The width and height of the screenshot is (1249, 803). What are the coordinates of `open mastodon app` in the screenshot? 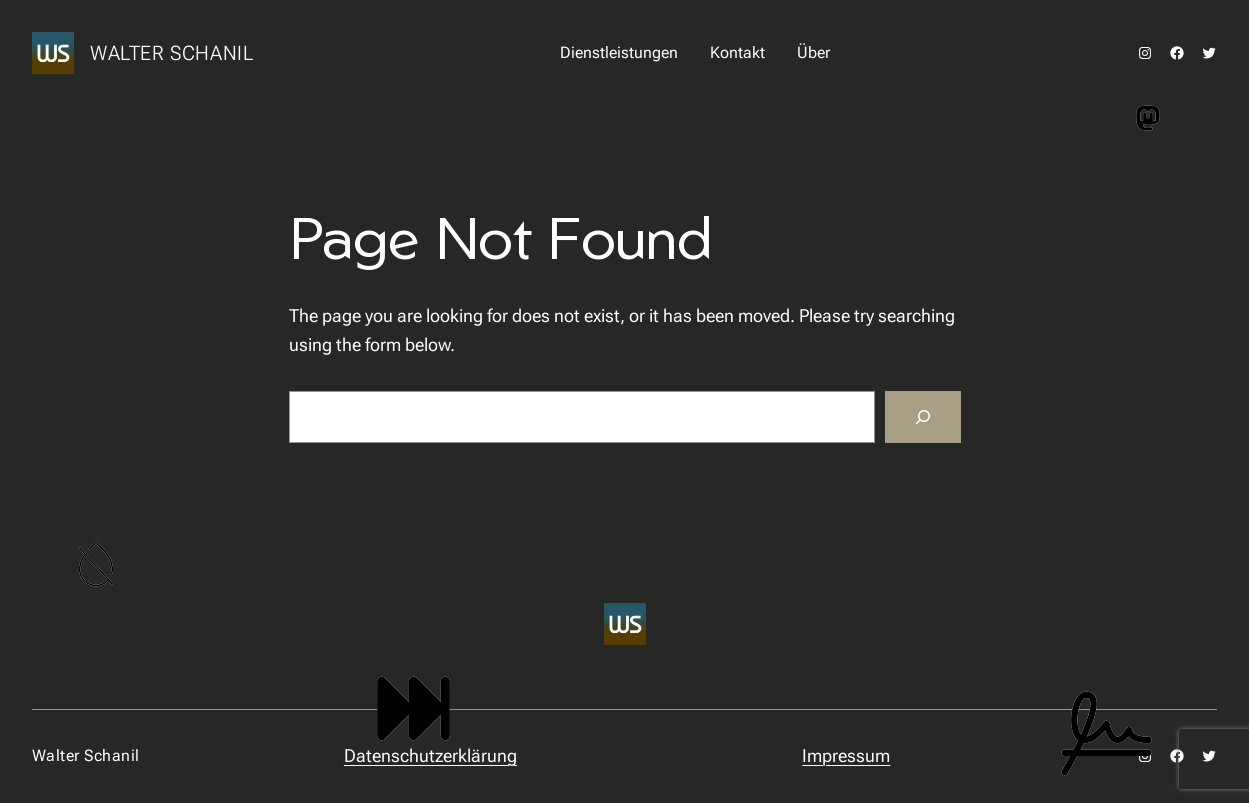 It's located at (1148, 118).